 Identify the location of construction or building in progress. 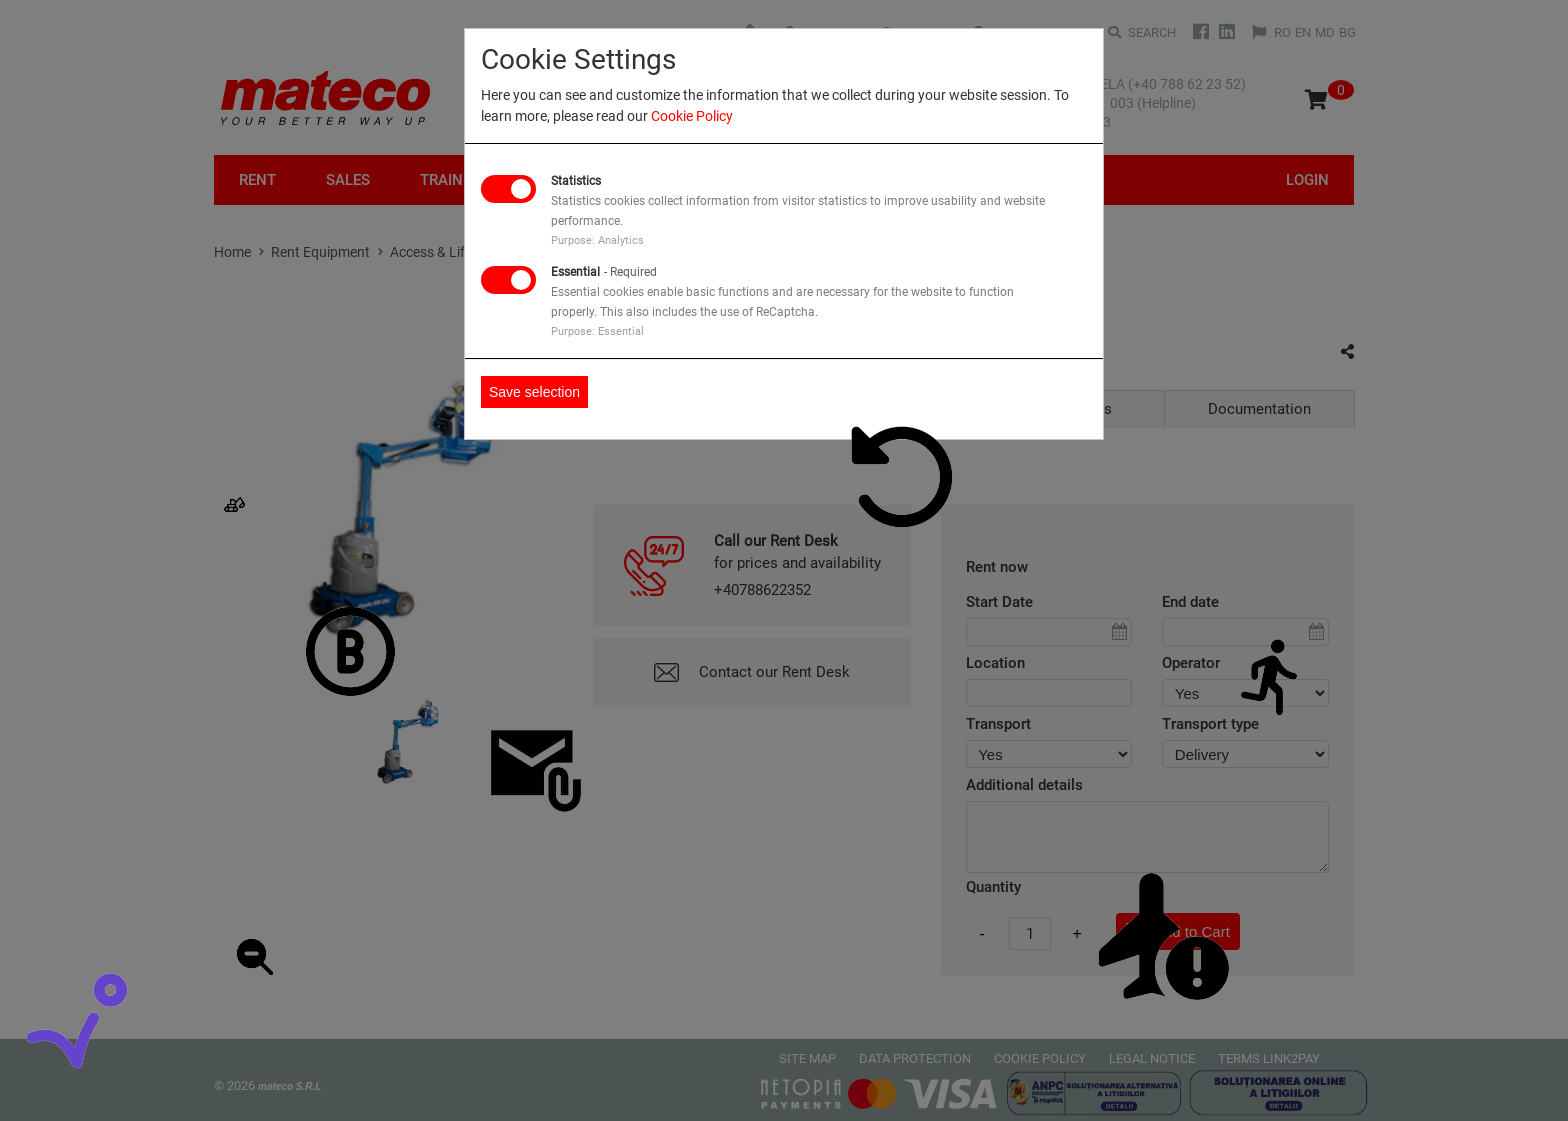
(234, 504).